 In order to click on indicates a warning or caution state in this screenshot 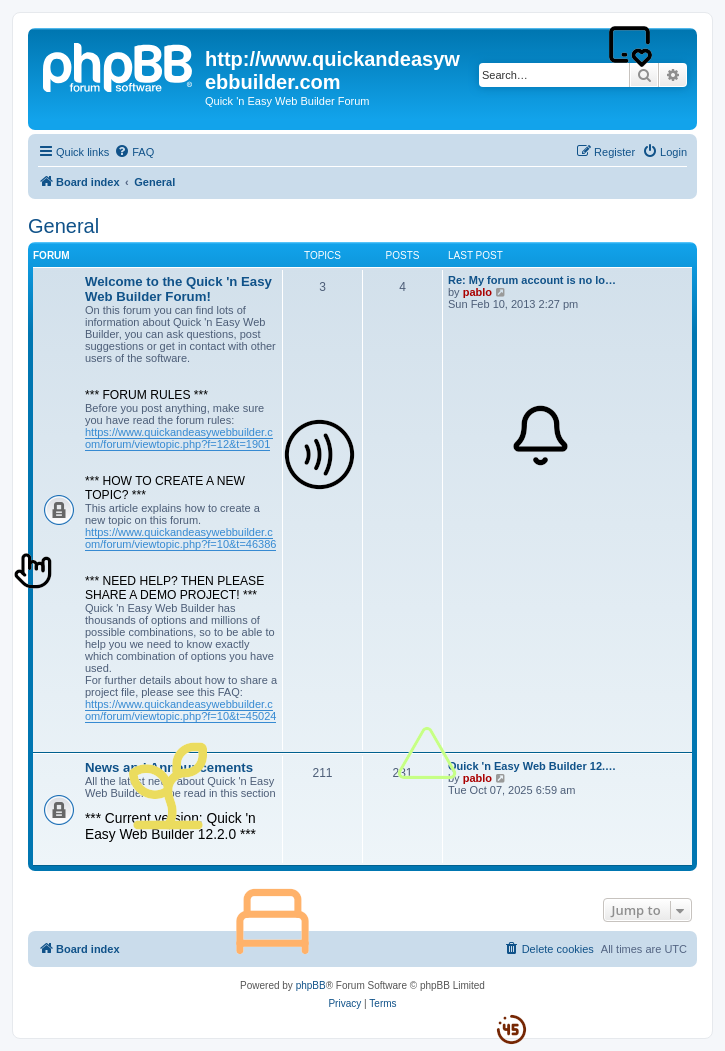, I will do `click(427, 754)`.